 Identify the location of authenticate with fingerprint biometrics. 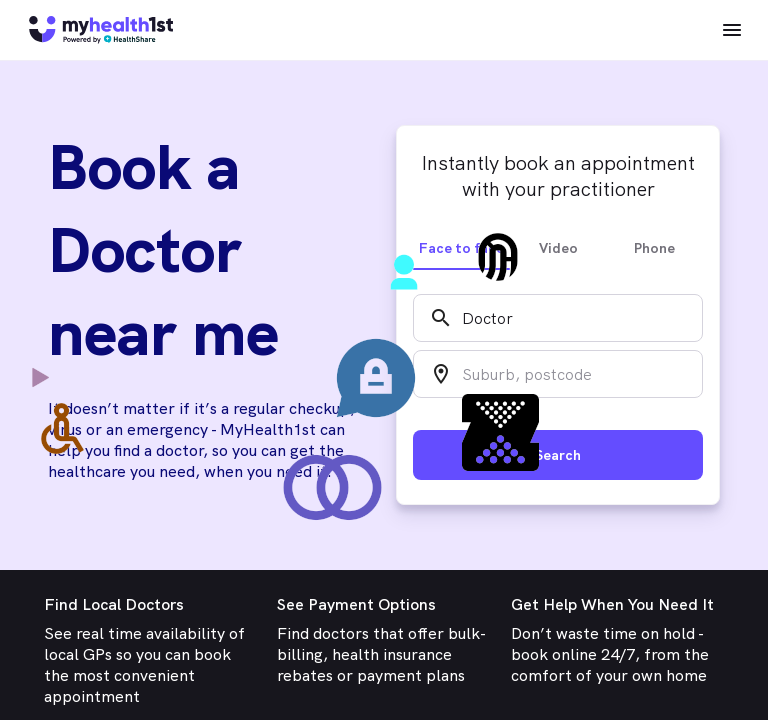
(498, 257).